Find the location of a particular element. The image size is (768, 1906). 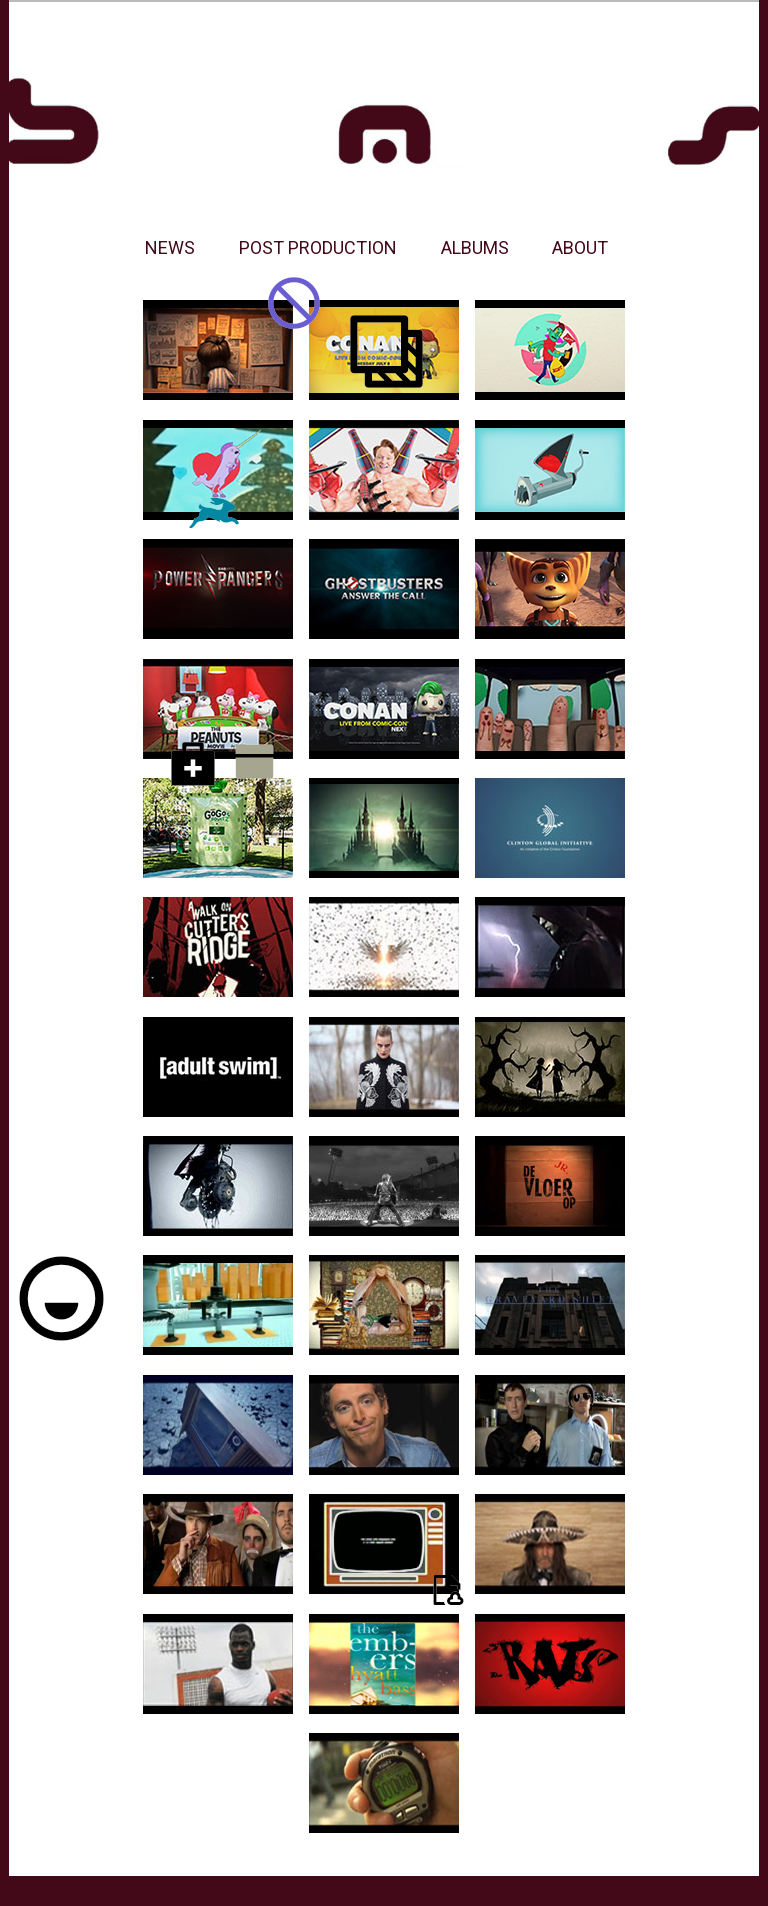

indicates a blocked or restricted action is located at coordinates (294, 303).